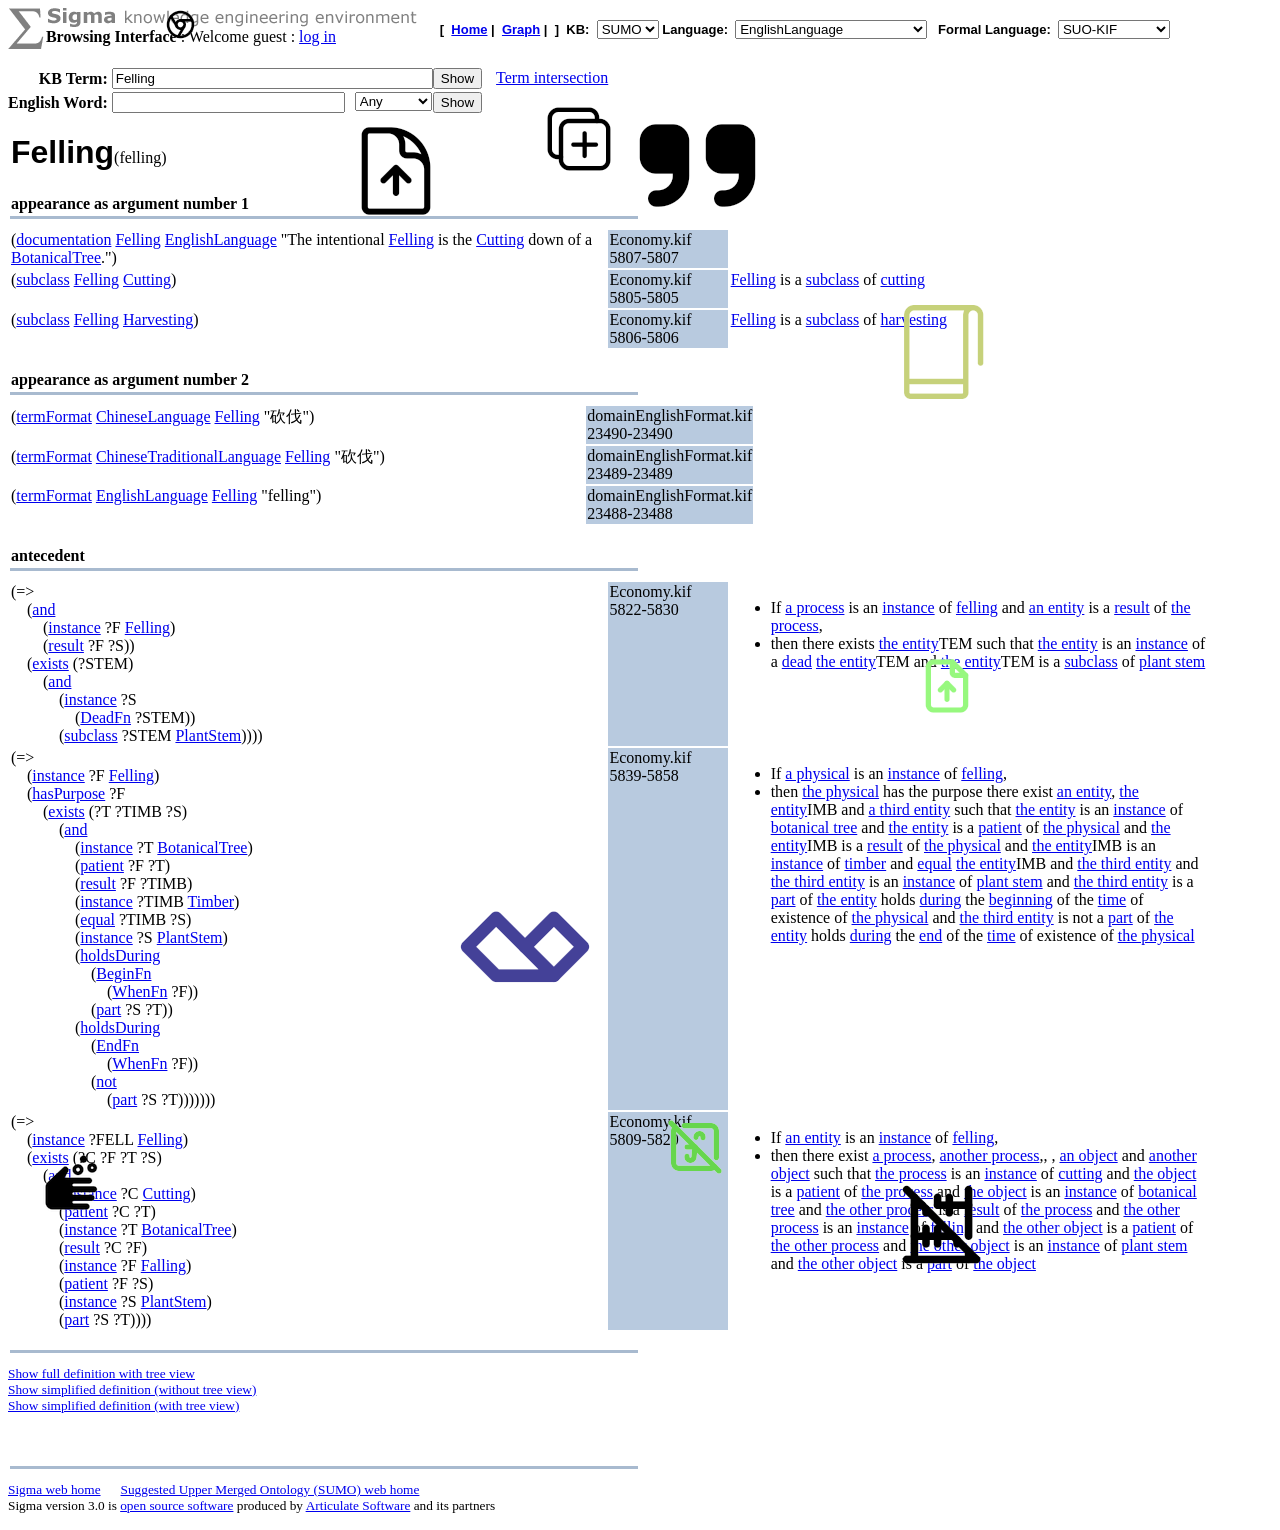 The image size is (1280, 1530). What do you see at coordinates (941, 1224) in the screenshot?
I see `disable calculation or counting feature` at bounding box center [941, 1224].